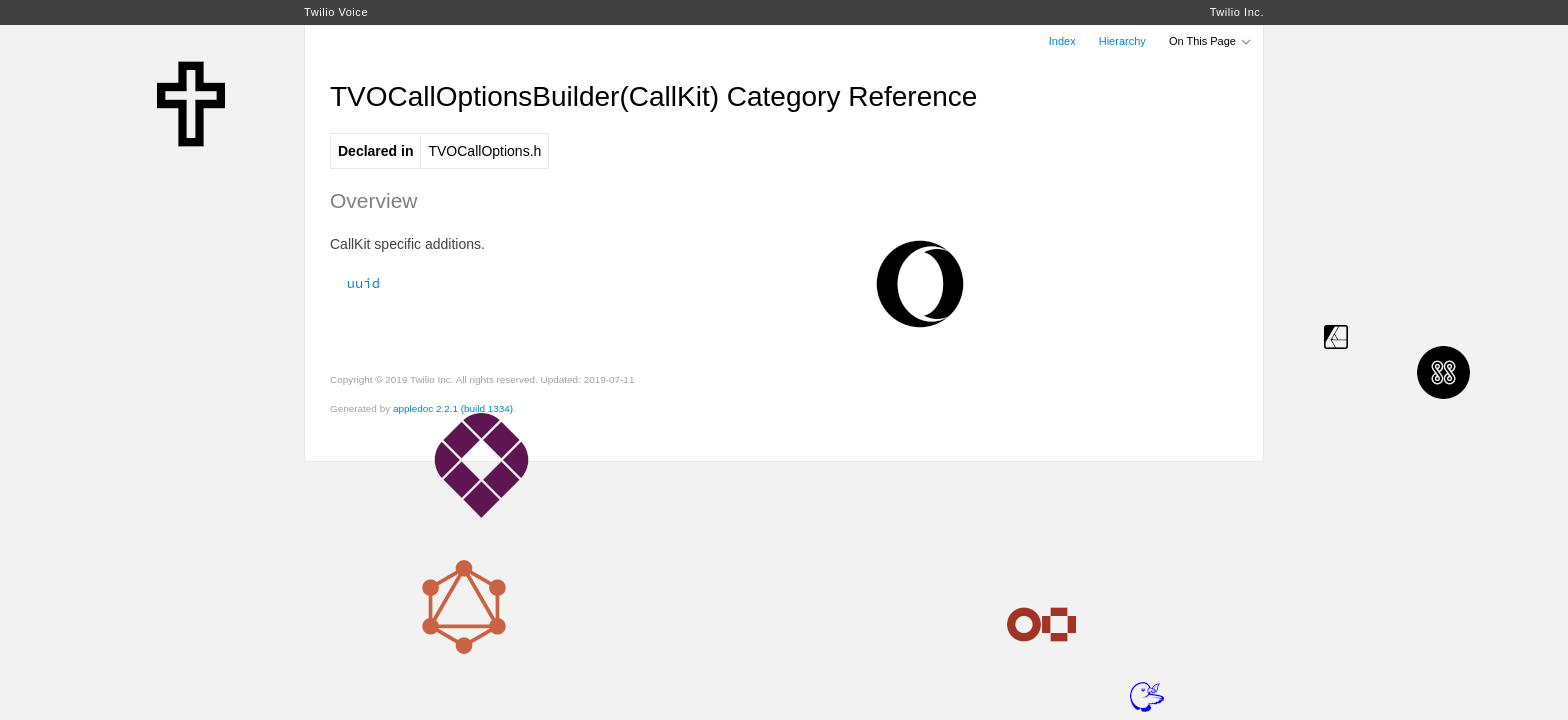  What do you see at coordinates (481, 465) in the screenshot?
I see `MapTiler company logo` at bounding box center [481, 465].